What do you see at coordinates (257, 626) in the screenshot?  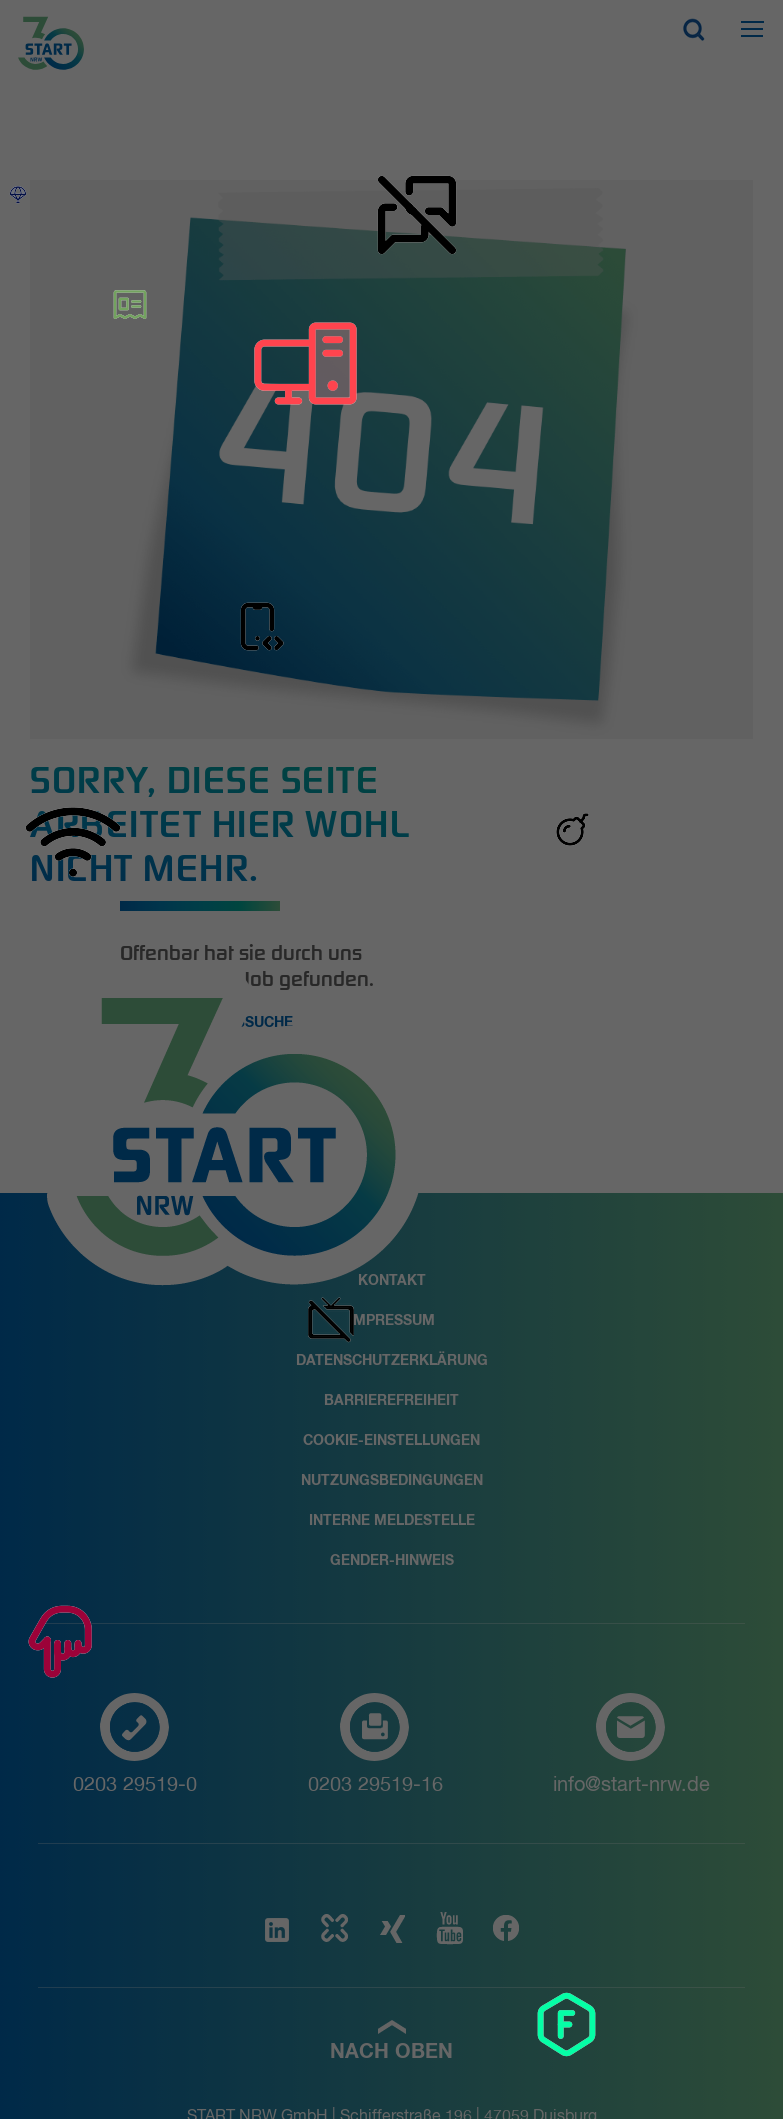 I see `access mobile development tools` at bounding box center [257, 626].